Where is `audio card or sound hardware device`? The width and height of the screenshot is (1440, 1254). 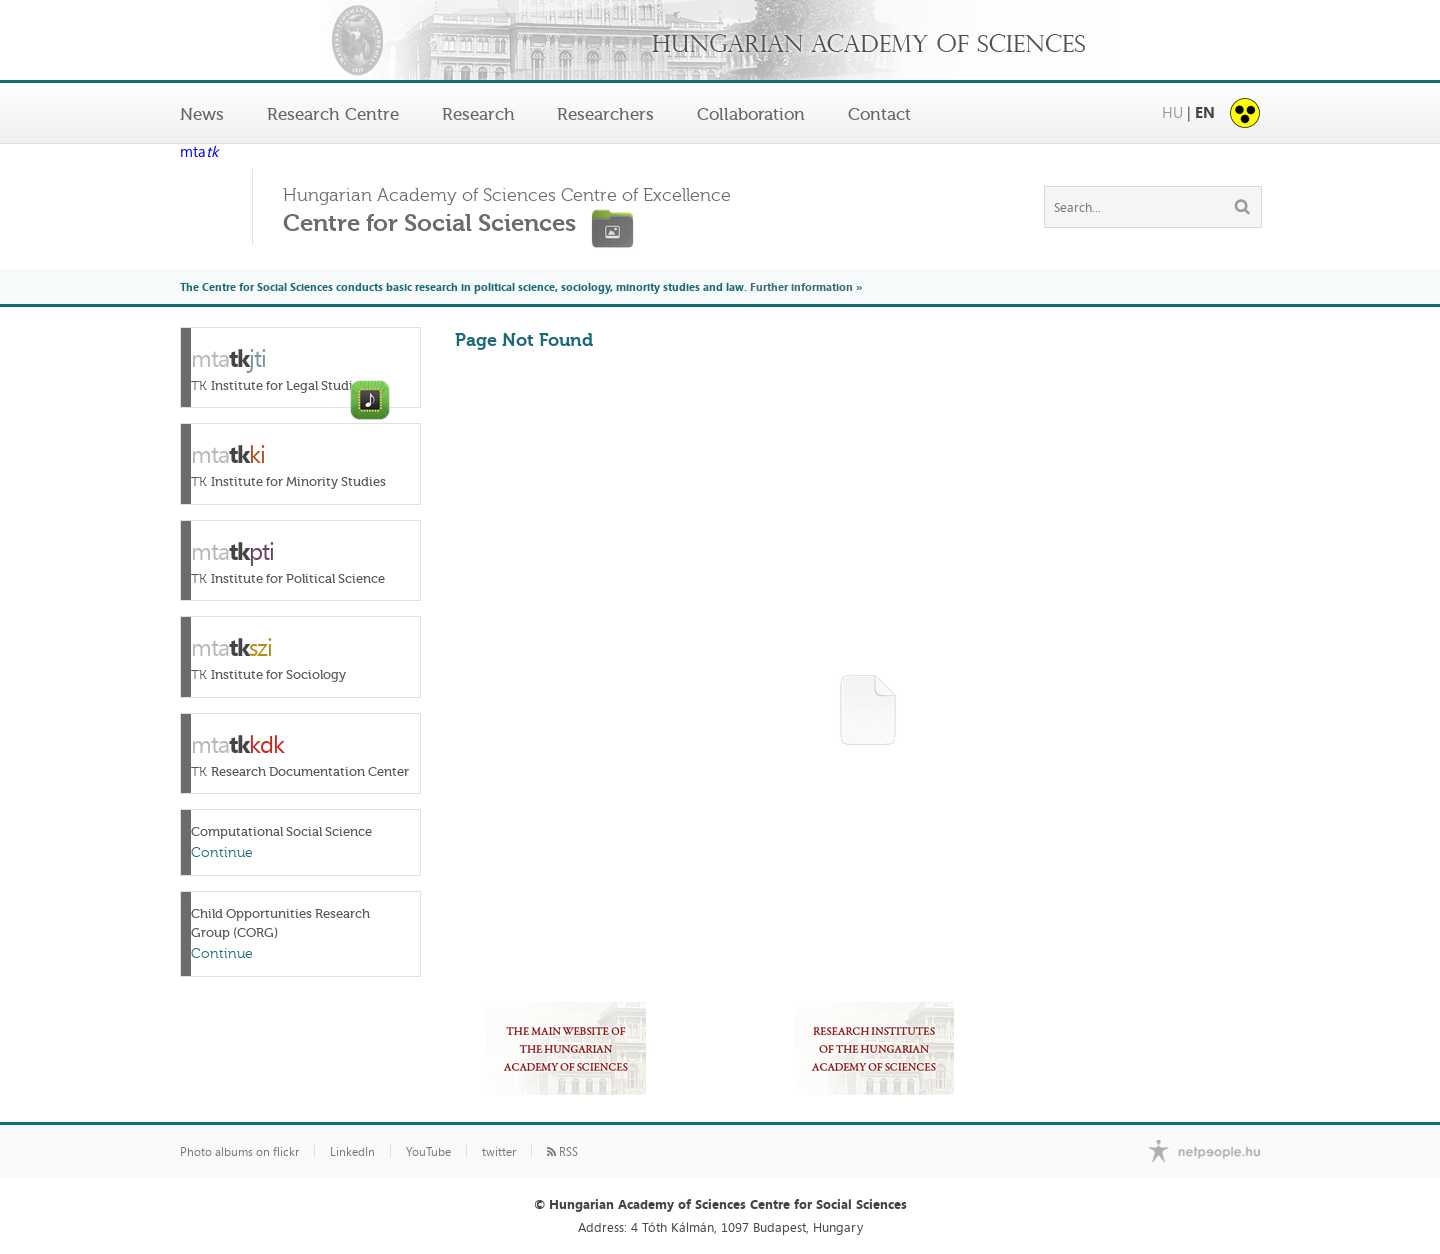 audio card or sound hardware device is located at coordinates (370, 400).